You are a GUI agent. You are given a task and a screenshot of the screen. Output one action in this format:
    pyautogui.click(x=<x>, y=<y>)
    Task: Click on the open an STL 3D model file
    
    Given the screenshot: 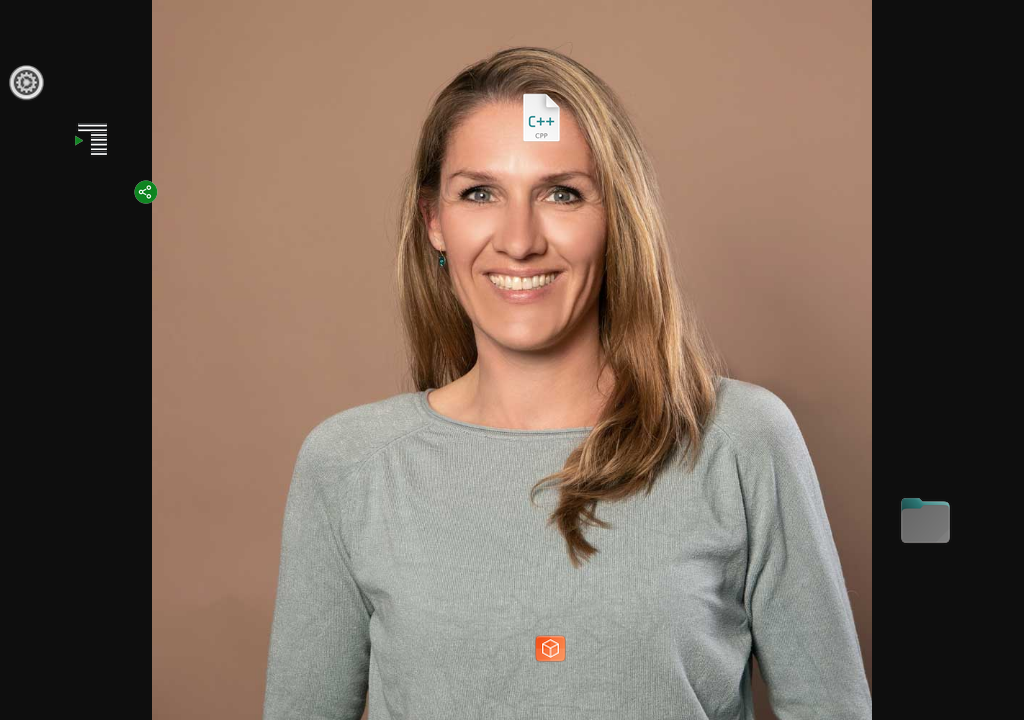 What is the action you would take?
    pyautogui.click(x=550, y=647)
    